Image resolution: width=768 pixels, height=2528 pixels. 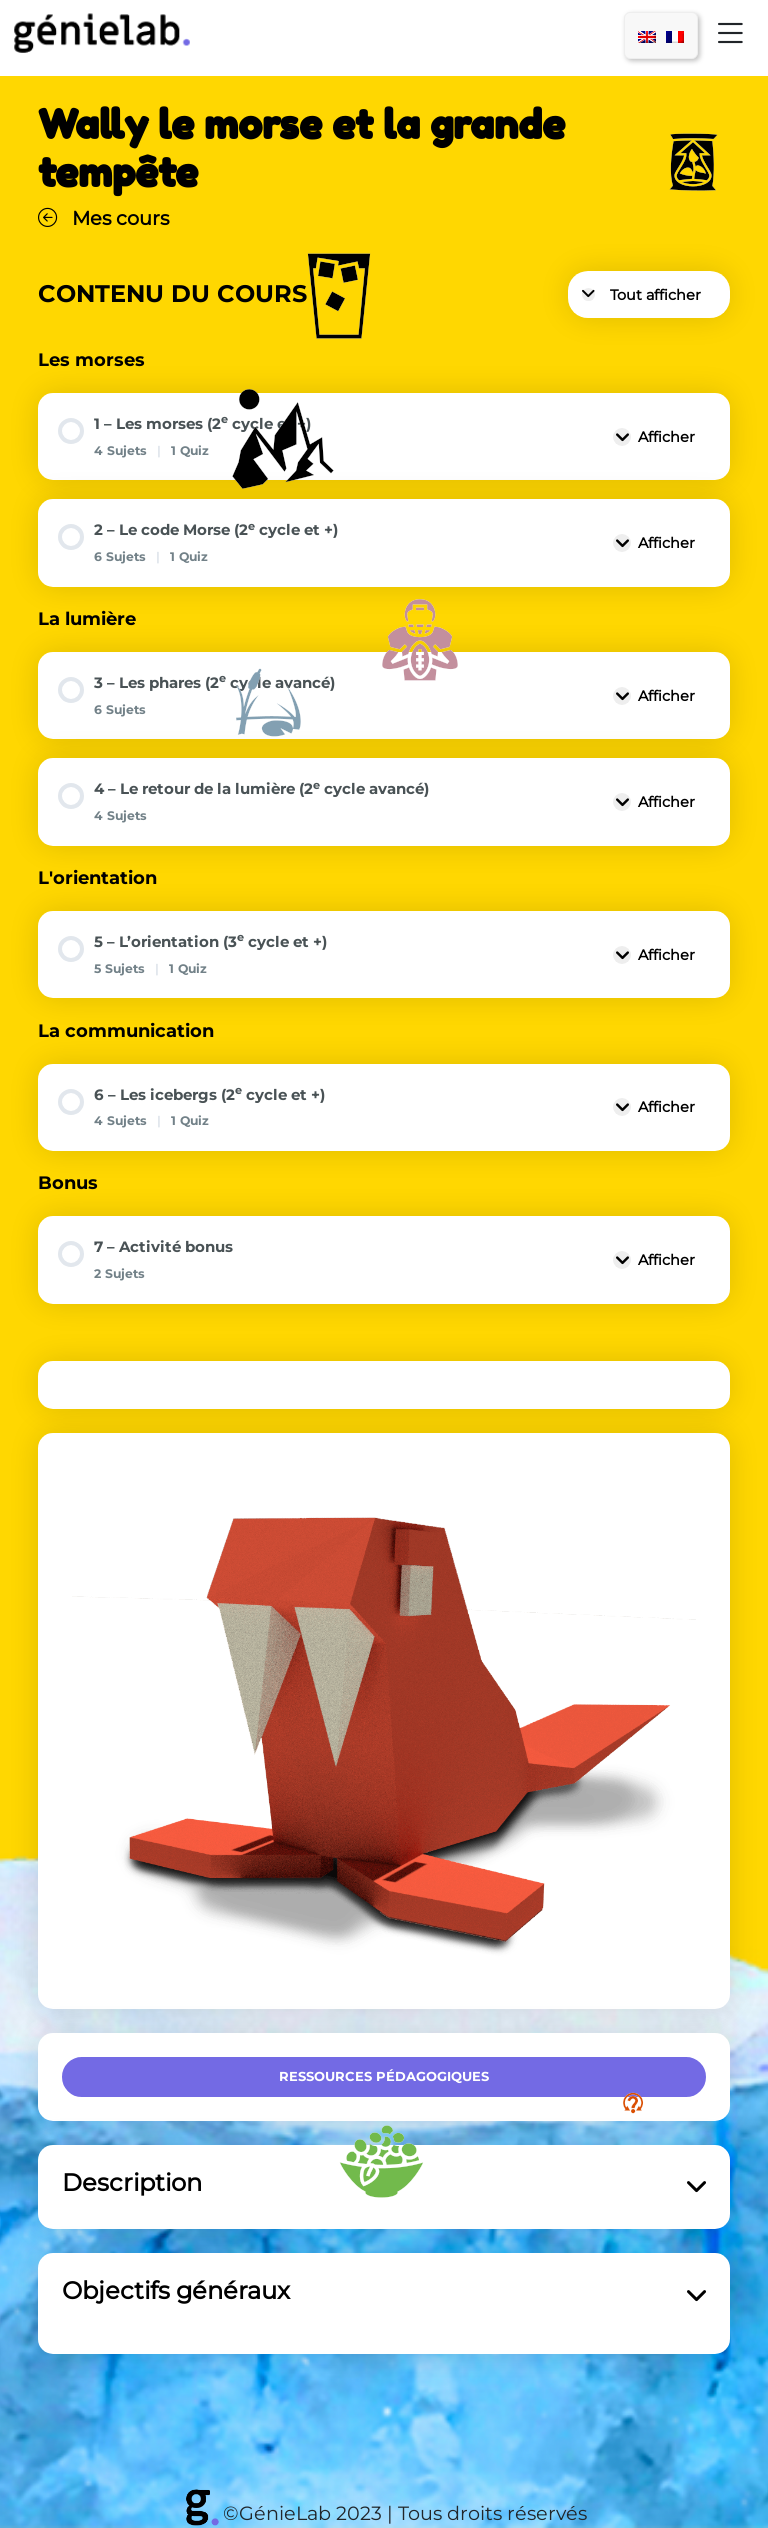 What do you see at coordinates (268, 702) in the screenshot?
I see `indicates swamp or wetland terrain type` at bounding box center [268, 702].